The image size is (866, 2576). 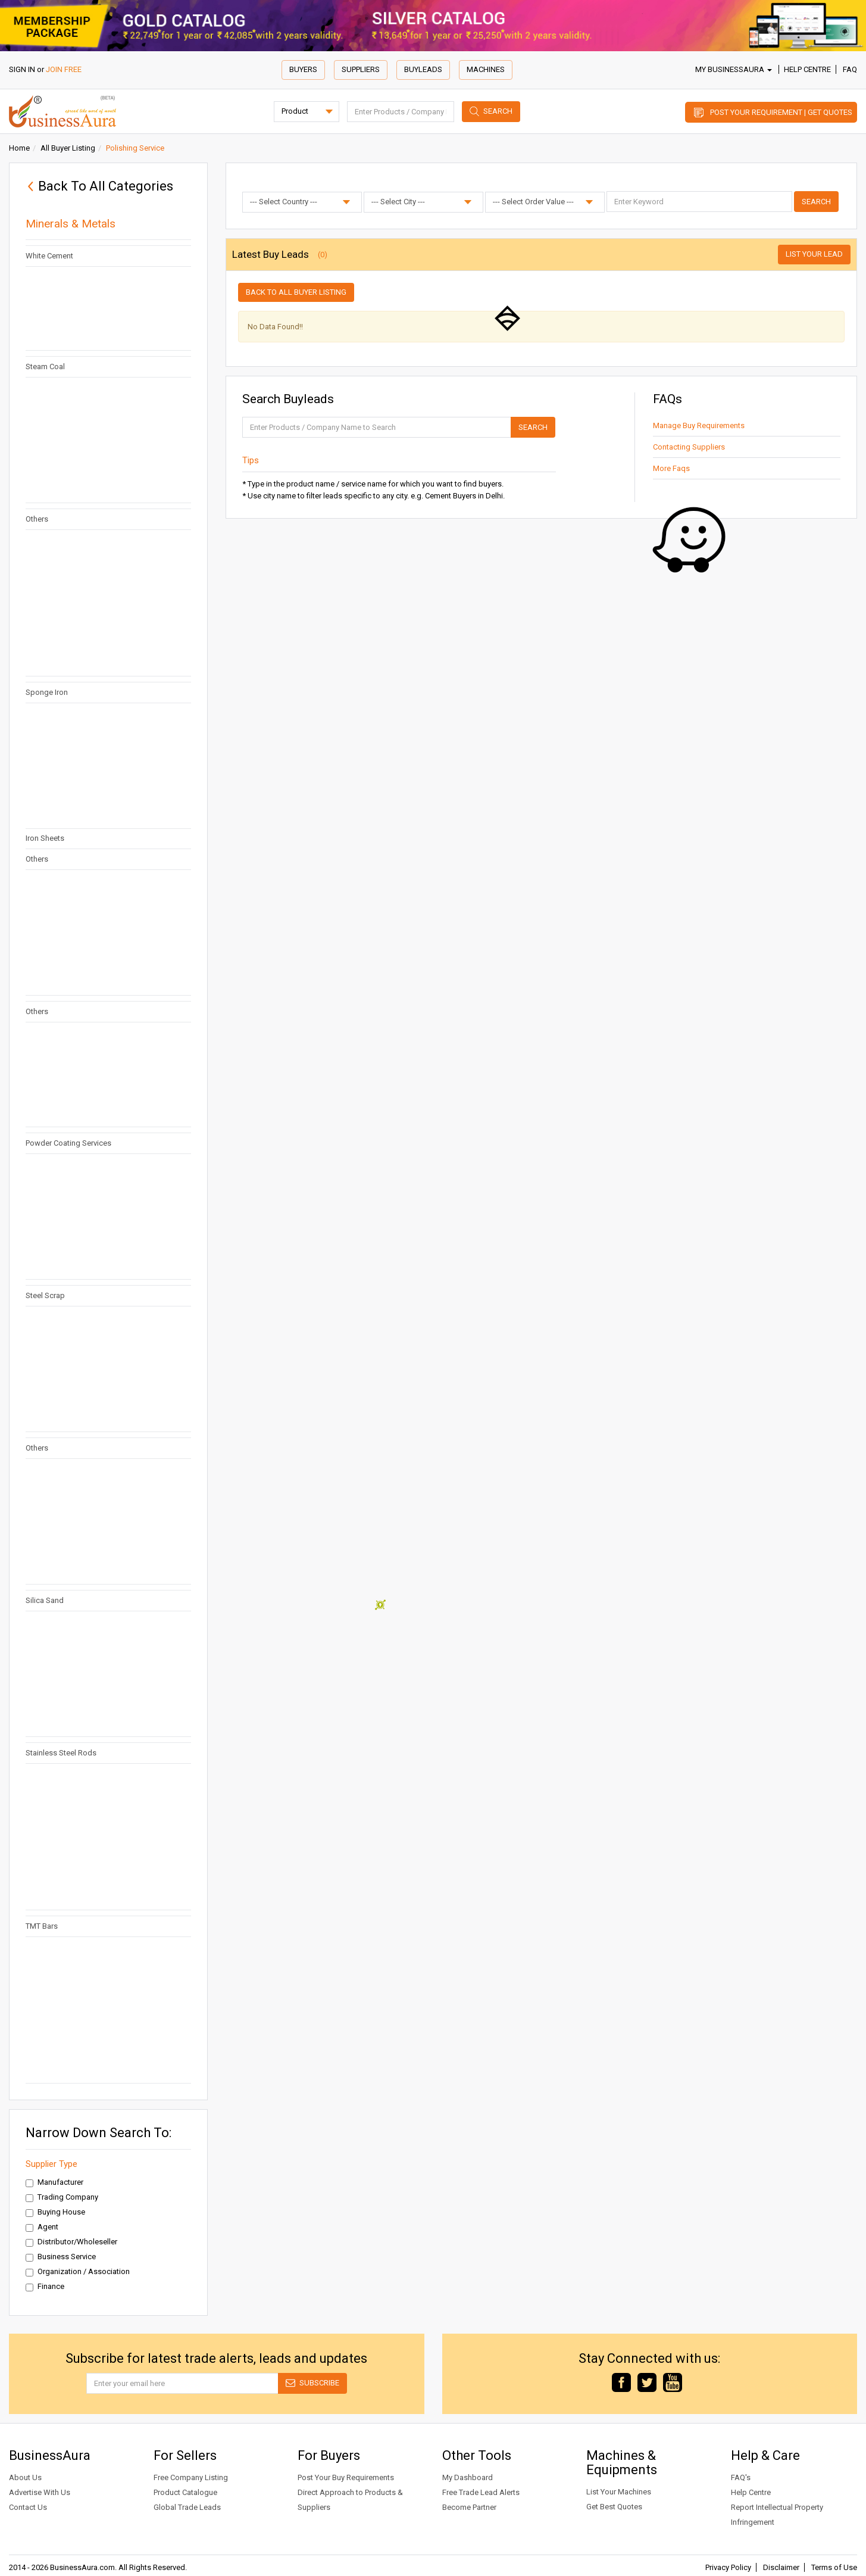 I want to click on sensu monitoring platform logo, so click(x=507, y=318).